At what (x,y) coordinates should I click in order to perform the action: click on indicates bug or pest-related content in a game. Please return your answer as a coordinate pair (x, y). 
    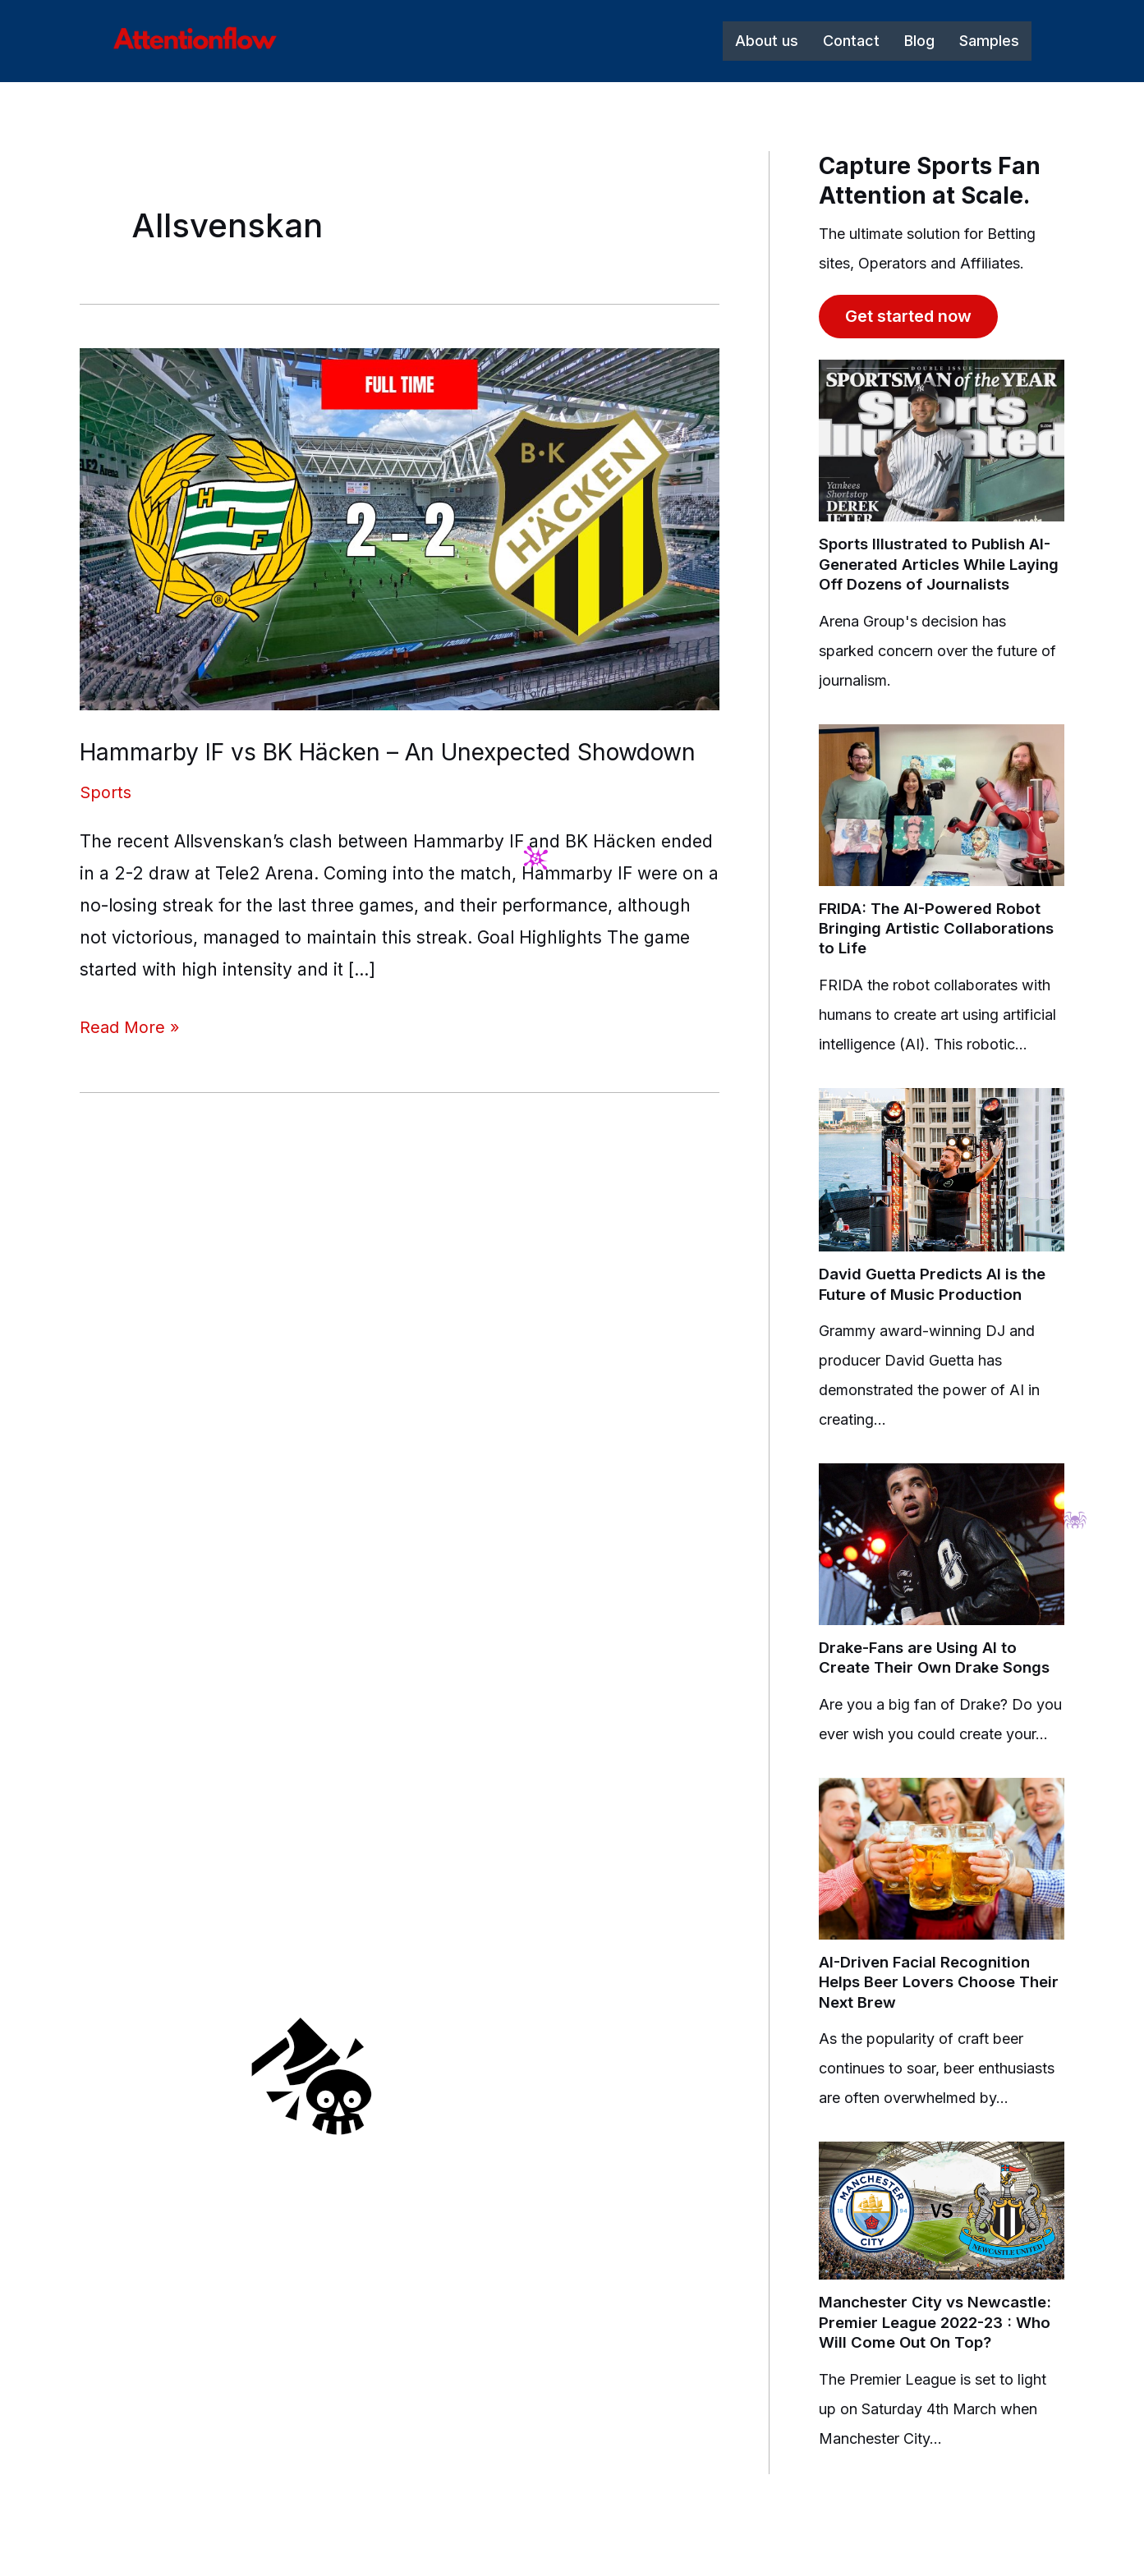
    Looking at the image, I should click on (1075, 1521).